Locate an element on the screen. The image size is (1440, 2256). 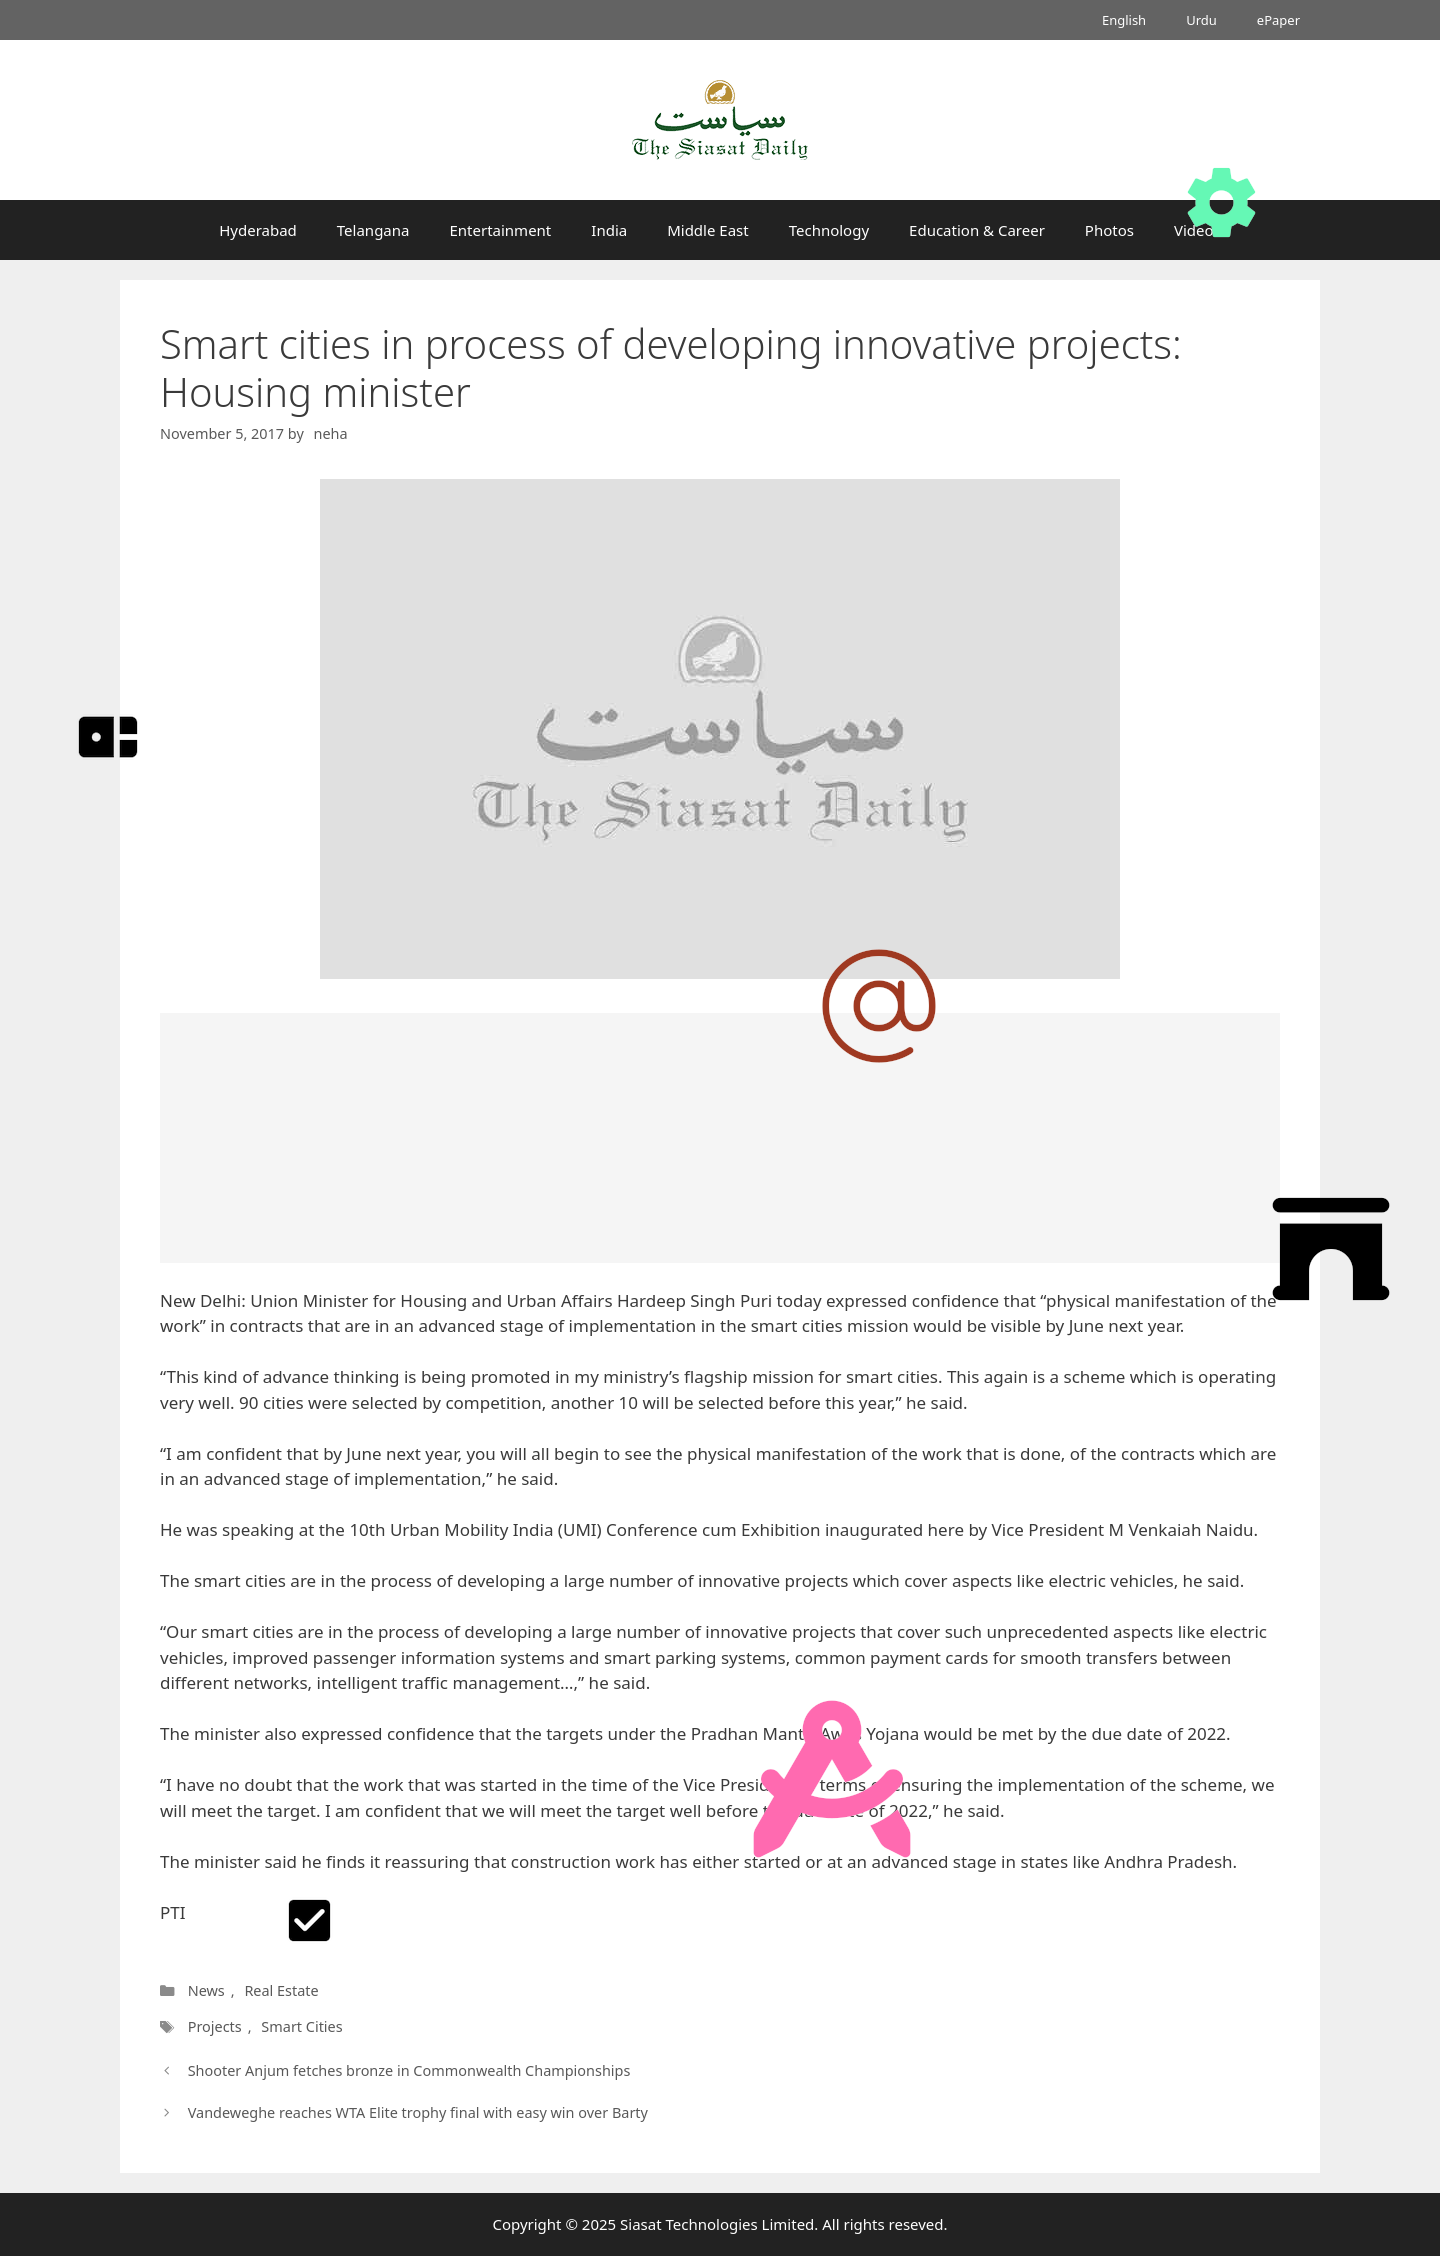
open settings menu is located at coordinates (1221, 202).